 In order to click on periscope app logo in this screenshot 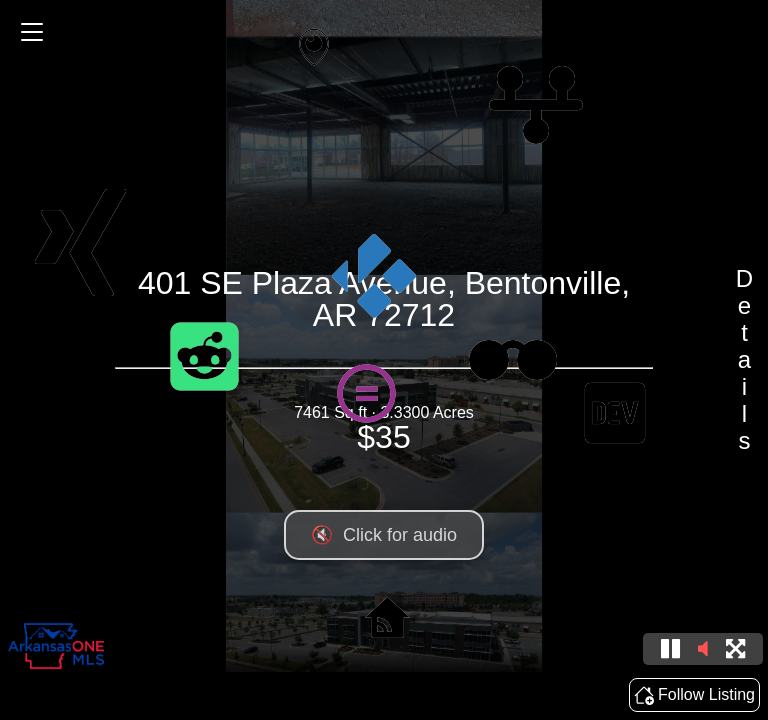, I will do `click(314, 47)`.